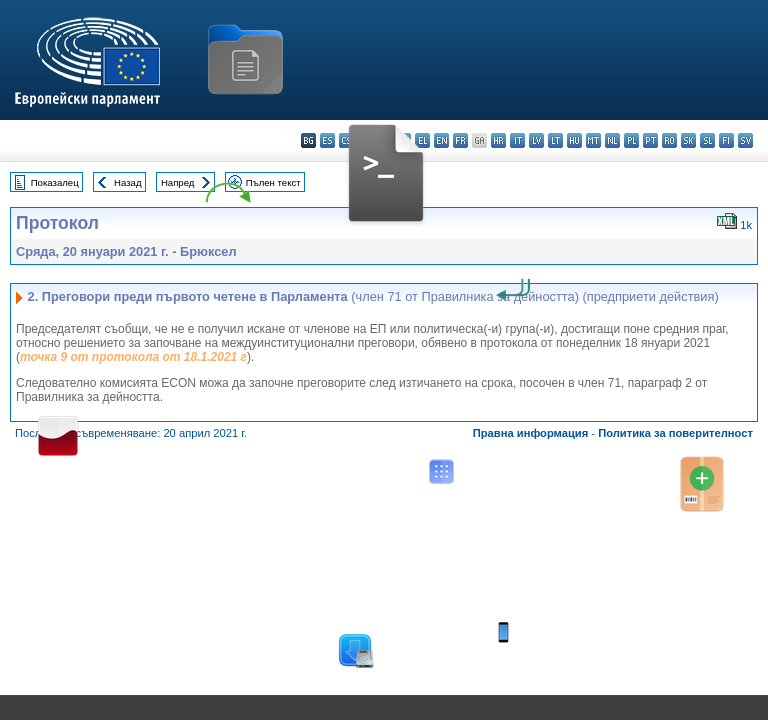 This screenshot has height=720, width=768. I want to click on open the app launcher or application grid, so click(441, 471).